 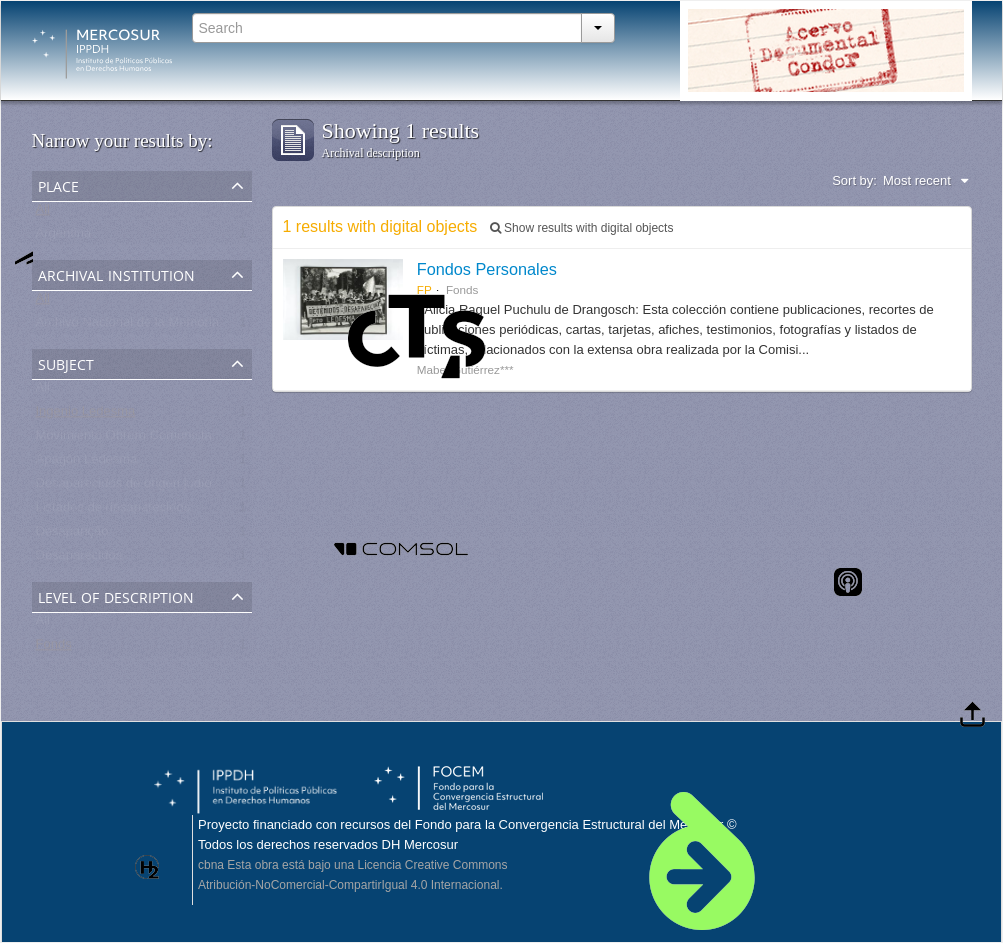 I want to click on h2 database logo, so click(x=147, y=867).